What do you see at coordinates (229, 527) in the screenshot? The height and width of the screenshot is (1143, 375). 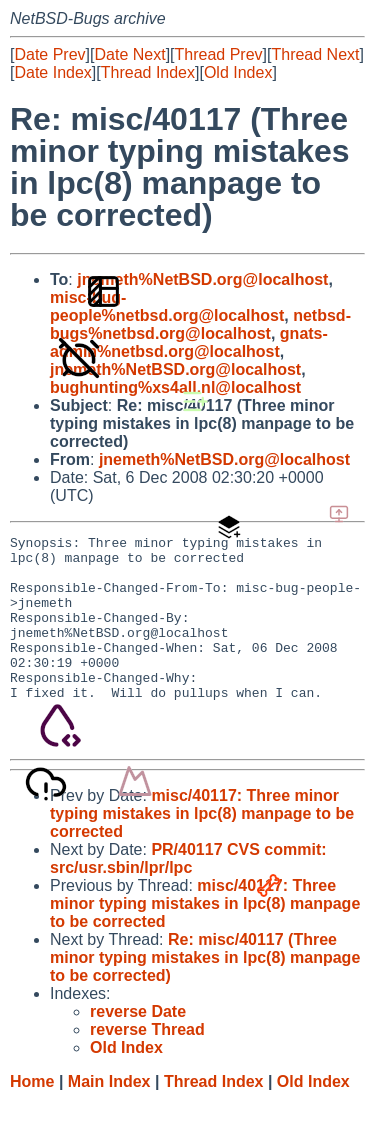 I see `add a new layer to the stack` at bounding box center [229, 527].